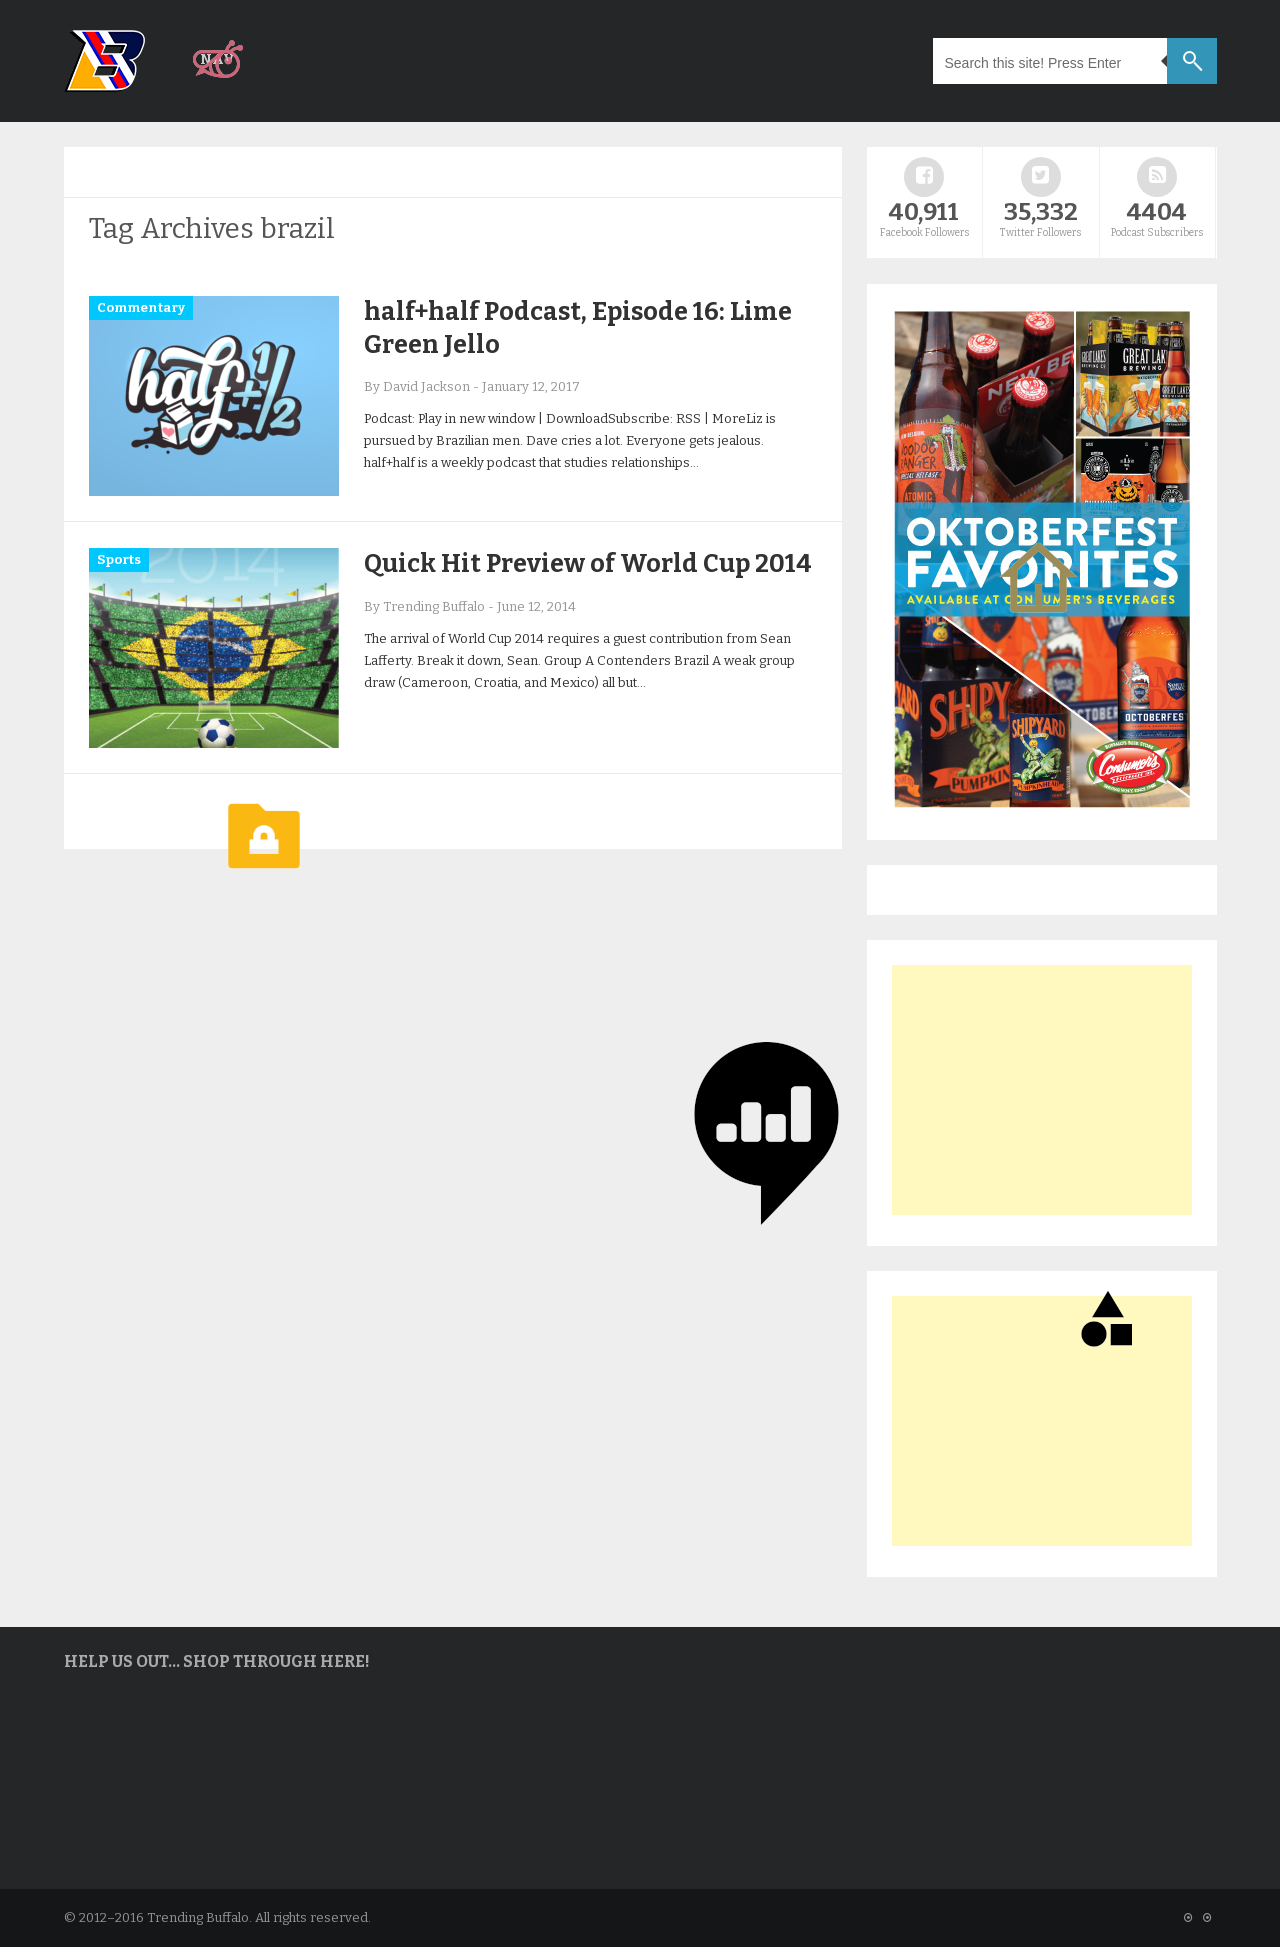 The height and width of the screenshot is (1947, 1280). Describe the element at coordinates (264, 836) in the screenshot. I see `access a password-protected folder` at that location.